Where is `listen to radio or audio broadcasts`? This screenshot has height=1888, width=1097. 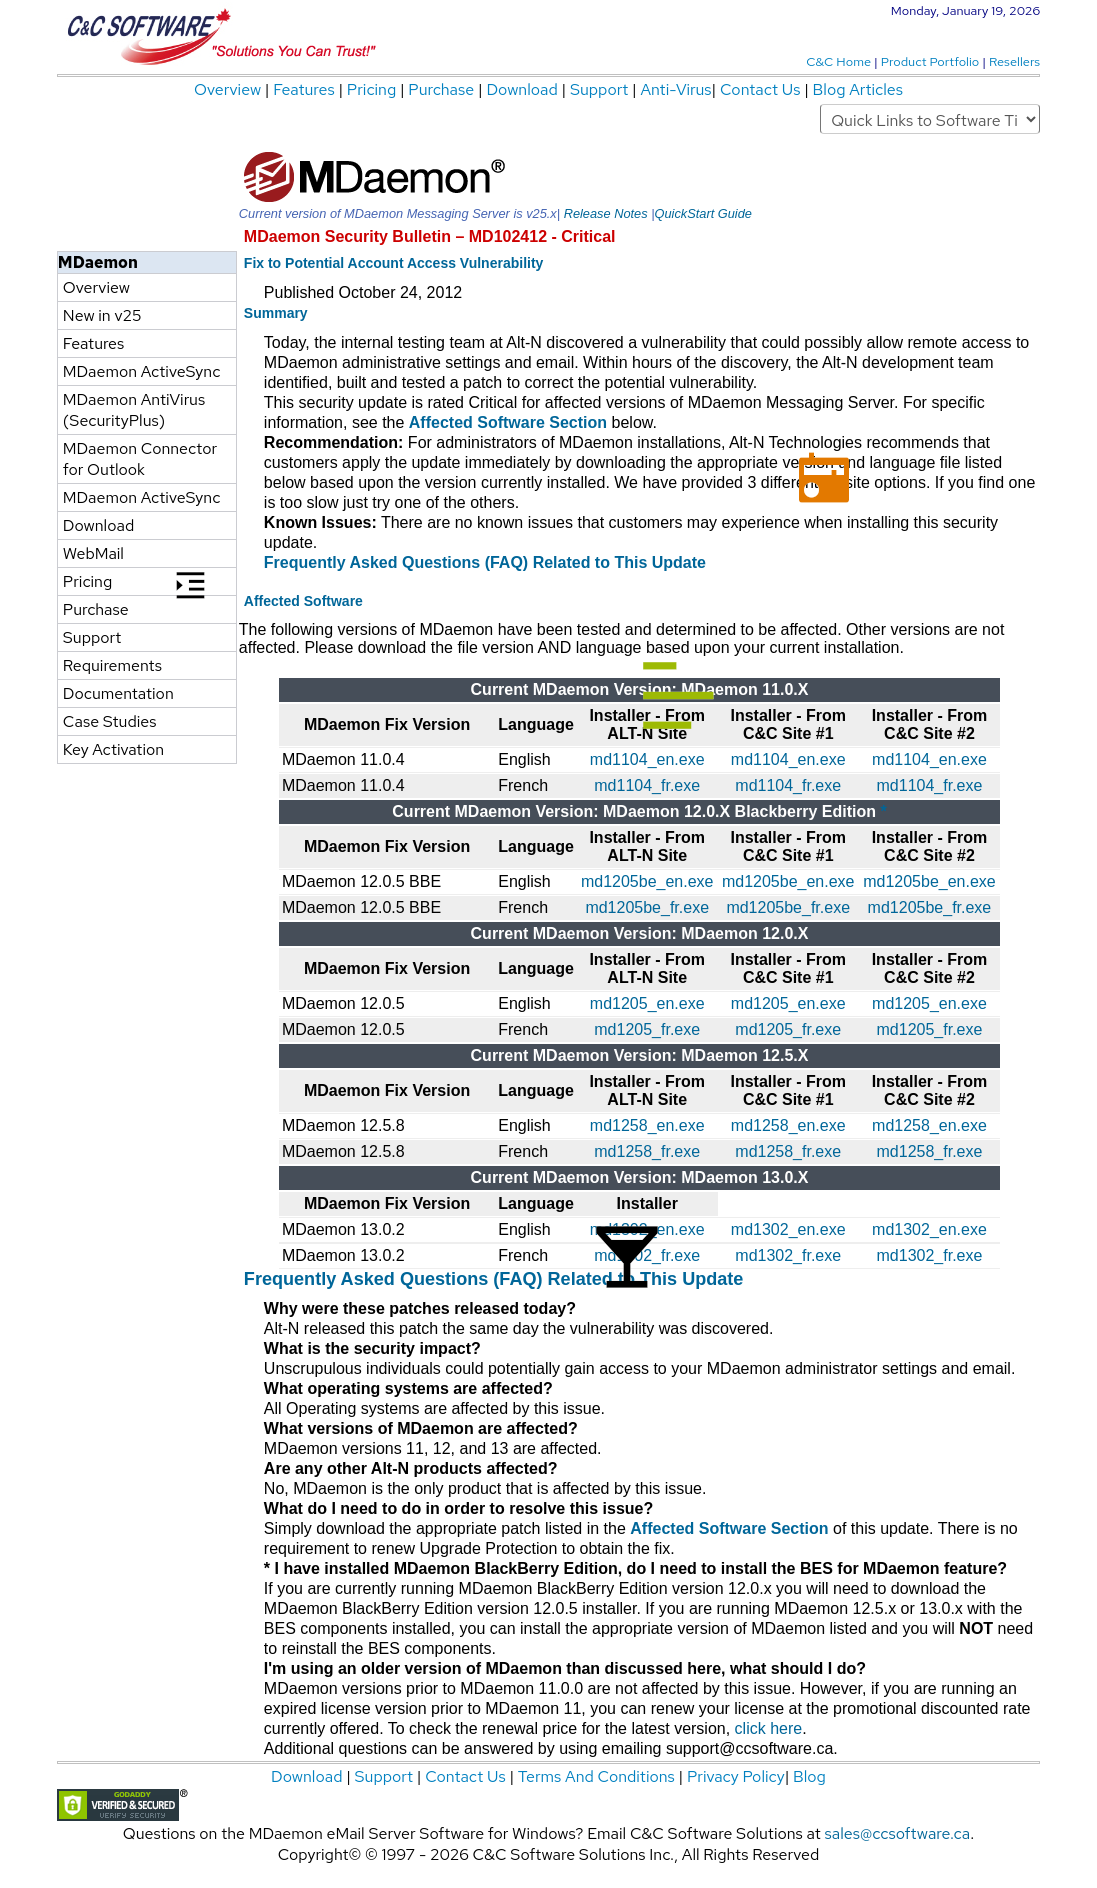
listen to radio or audio broadcasts is located at coordinates (824, 480).